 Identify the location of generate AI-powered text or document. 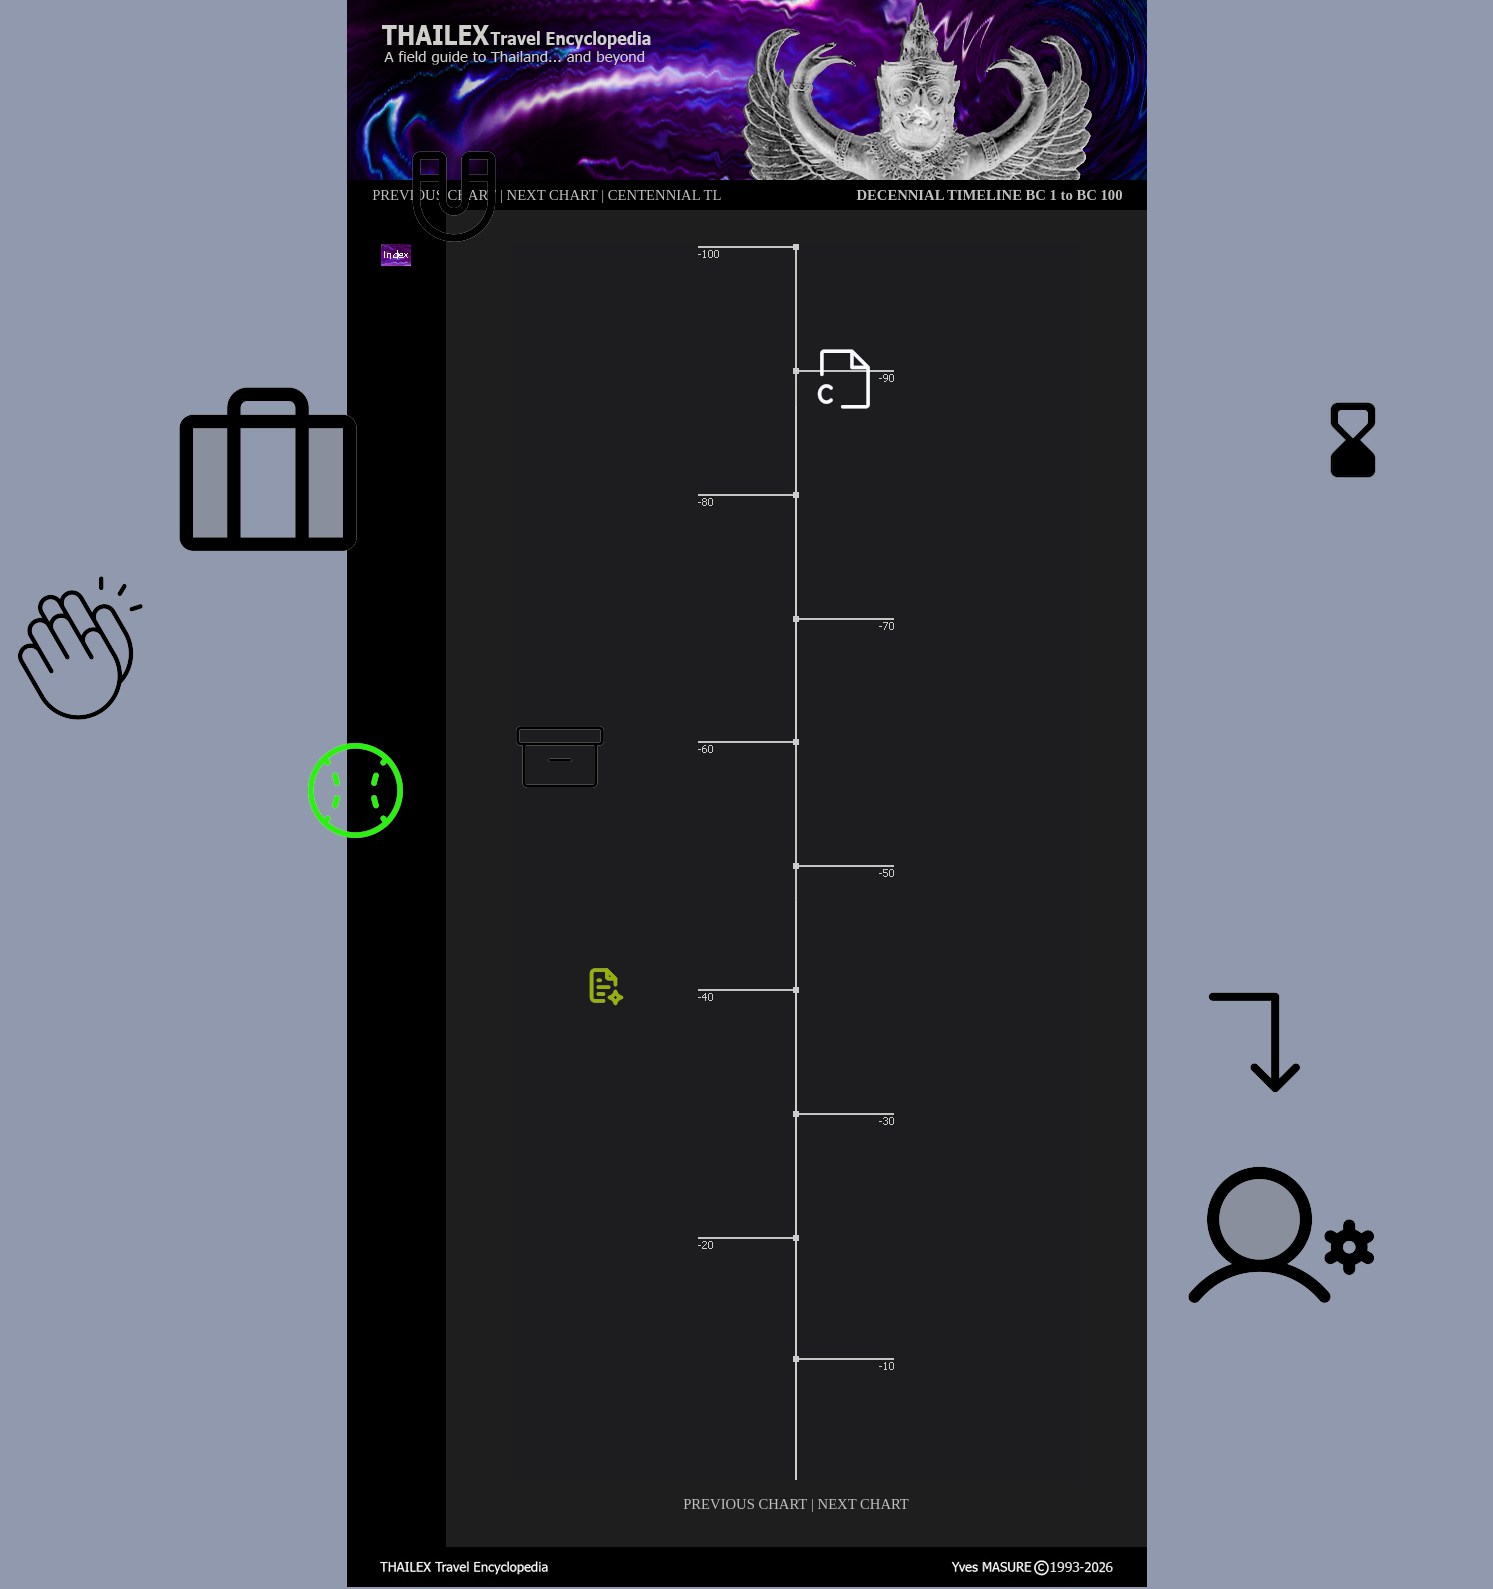
(603, 985).